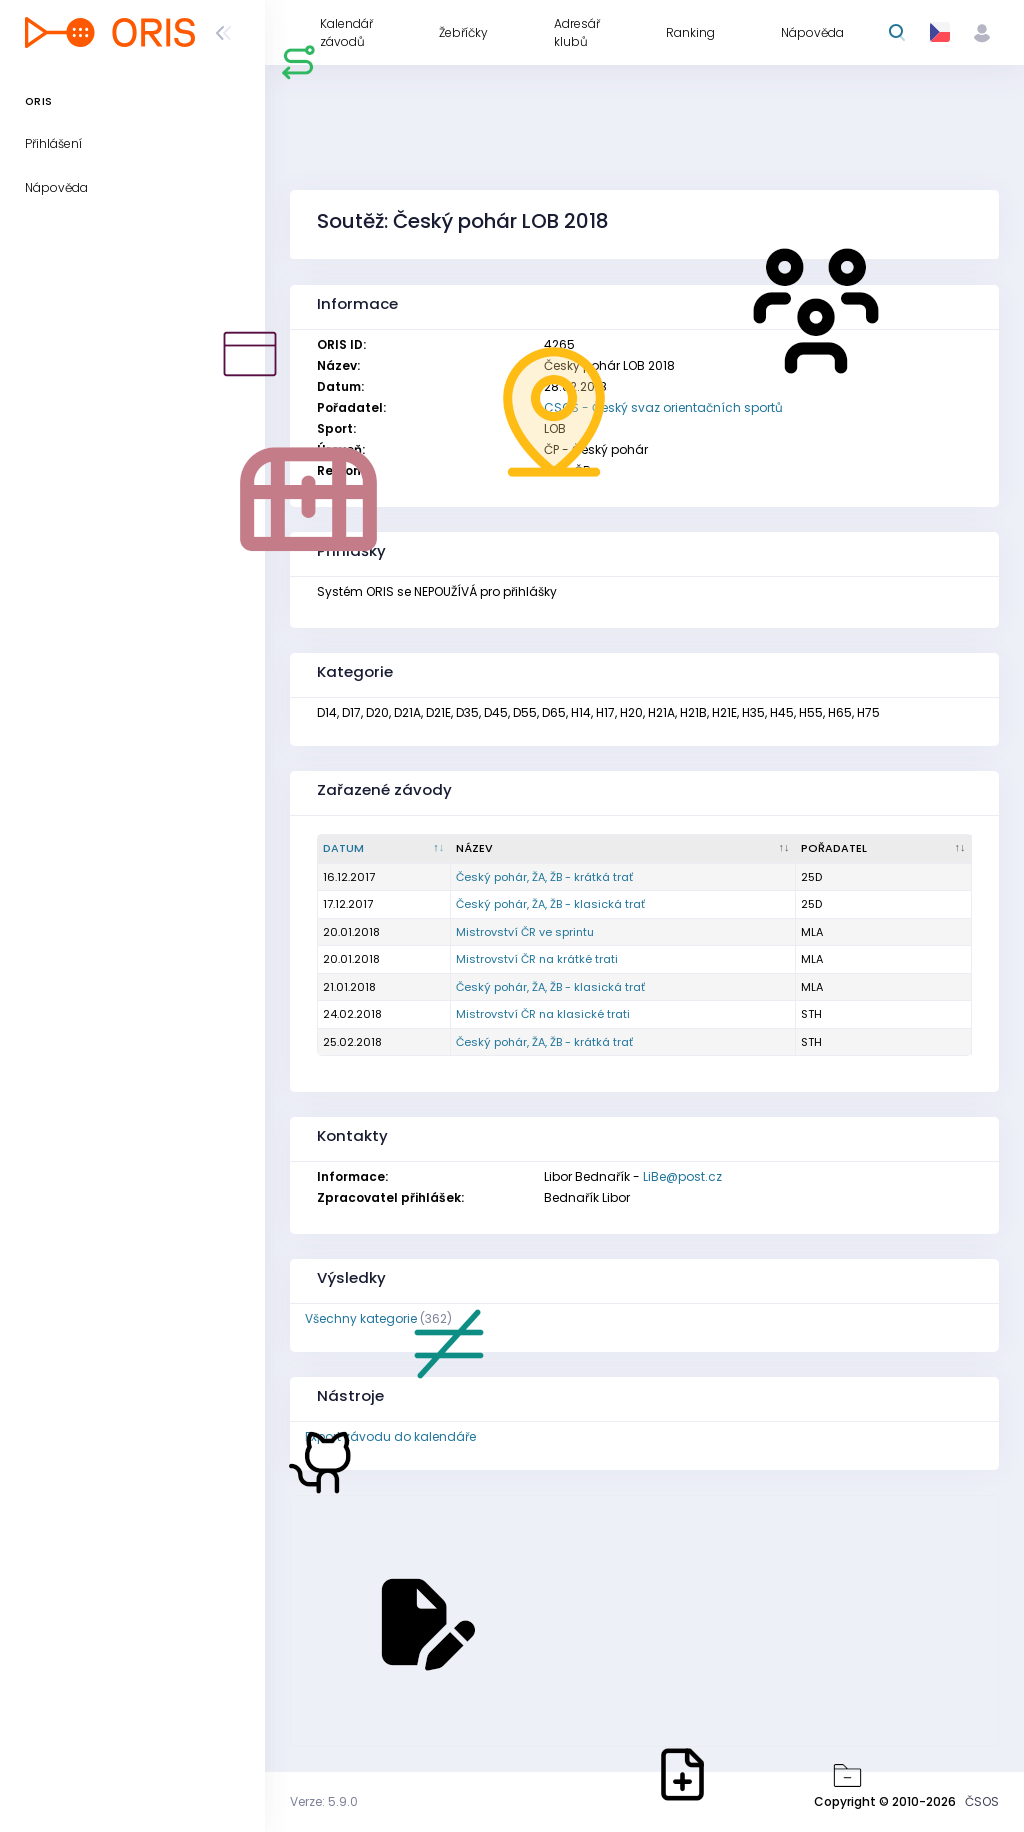  What do you see at coordinates (250, 354) in the screenshot?
I see `open web browser` at bounding box center [250, 354].